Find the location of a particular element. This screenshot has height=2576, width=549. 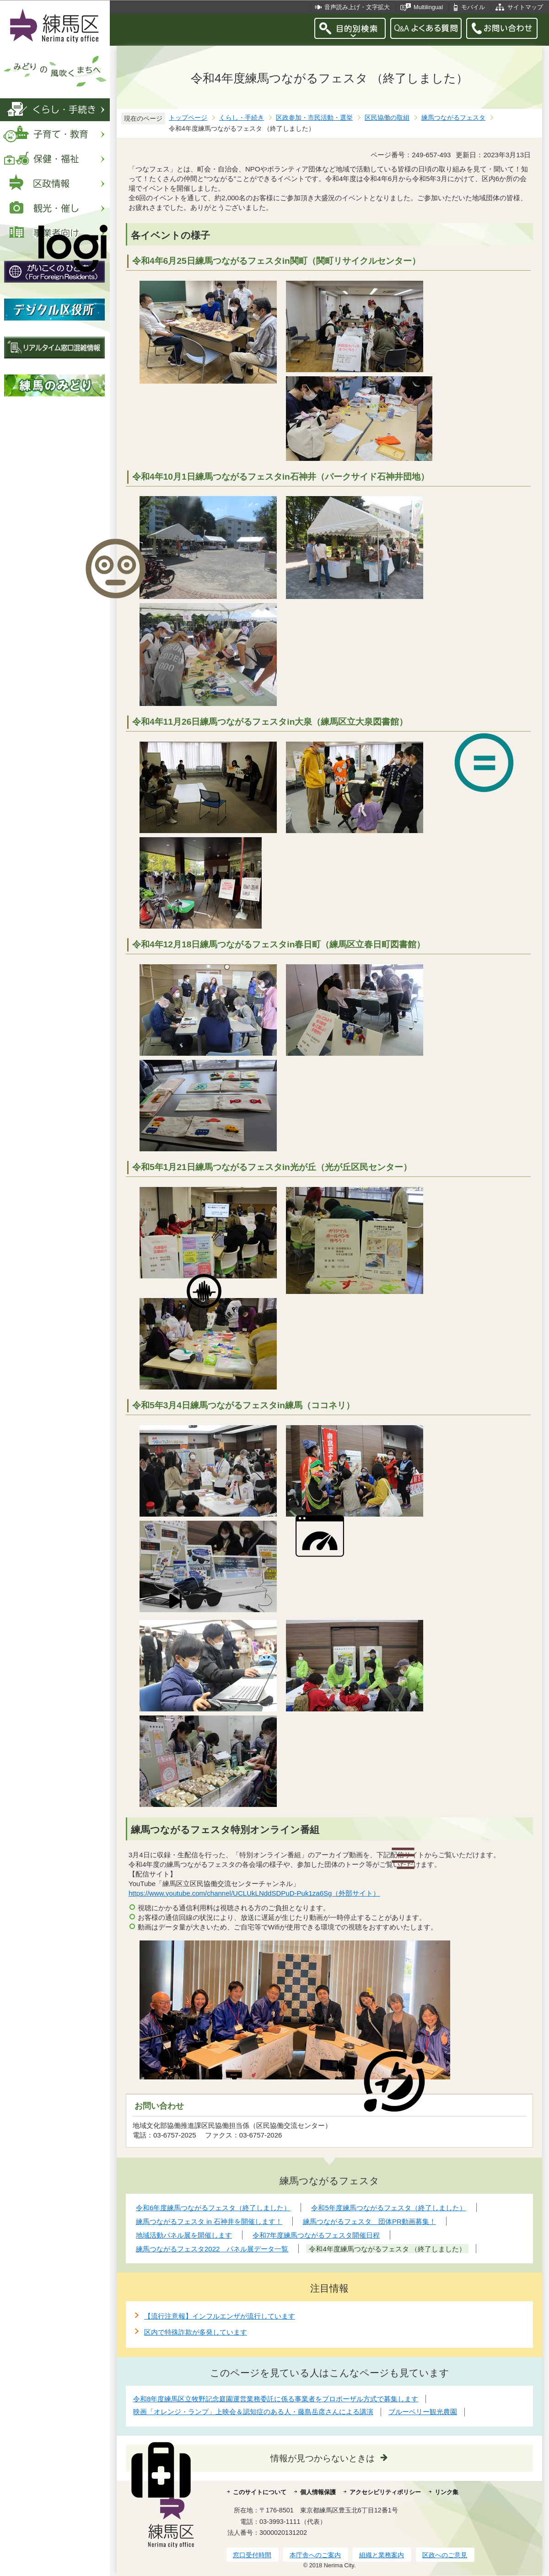

react with laughing tears emoji is located at coordinates (394, 2081).